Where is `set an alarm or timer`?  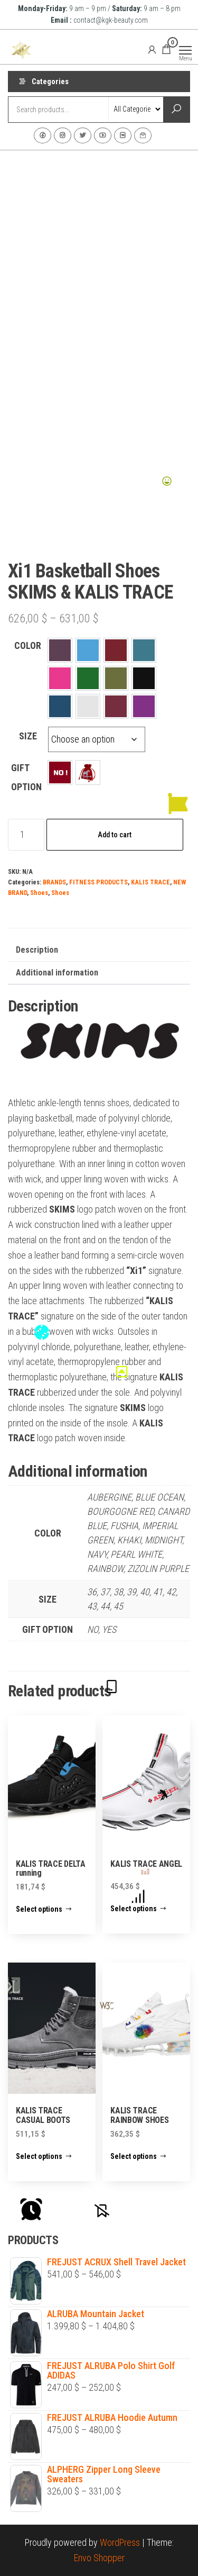
set an alarm or timer is located at coordinates (31, 2209).